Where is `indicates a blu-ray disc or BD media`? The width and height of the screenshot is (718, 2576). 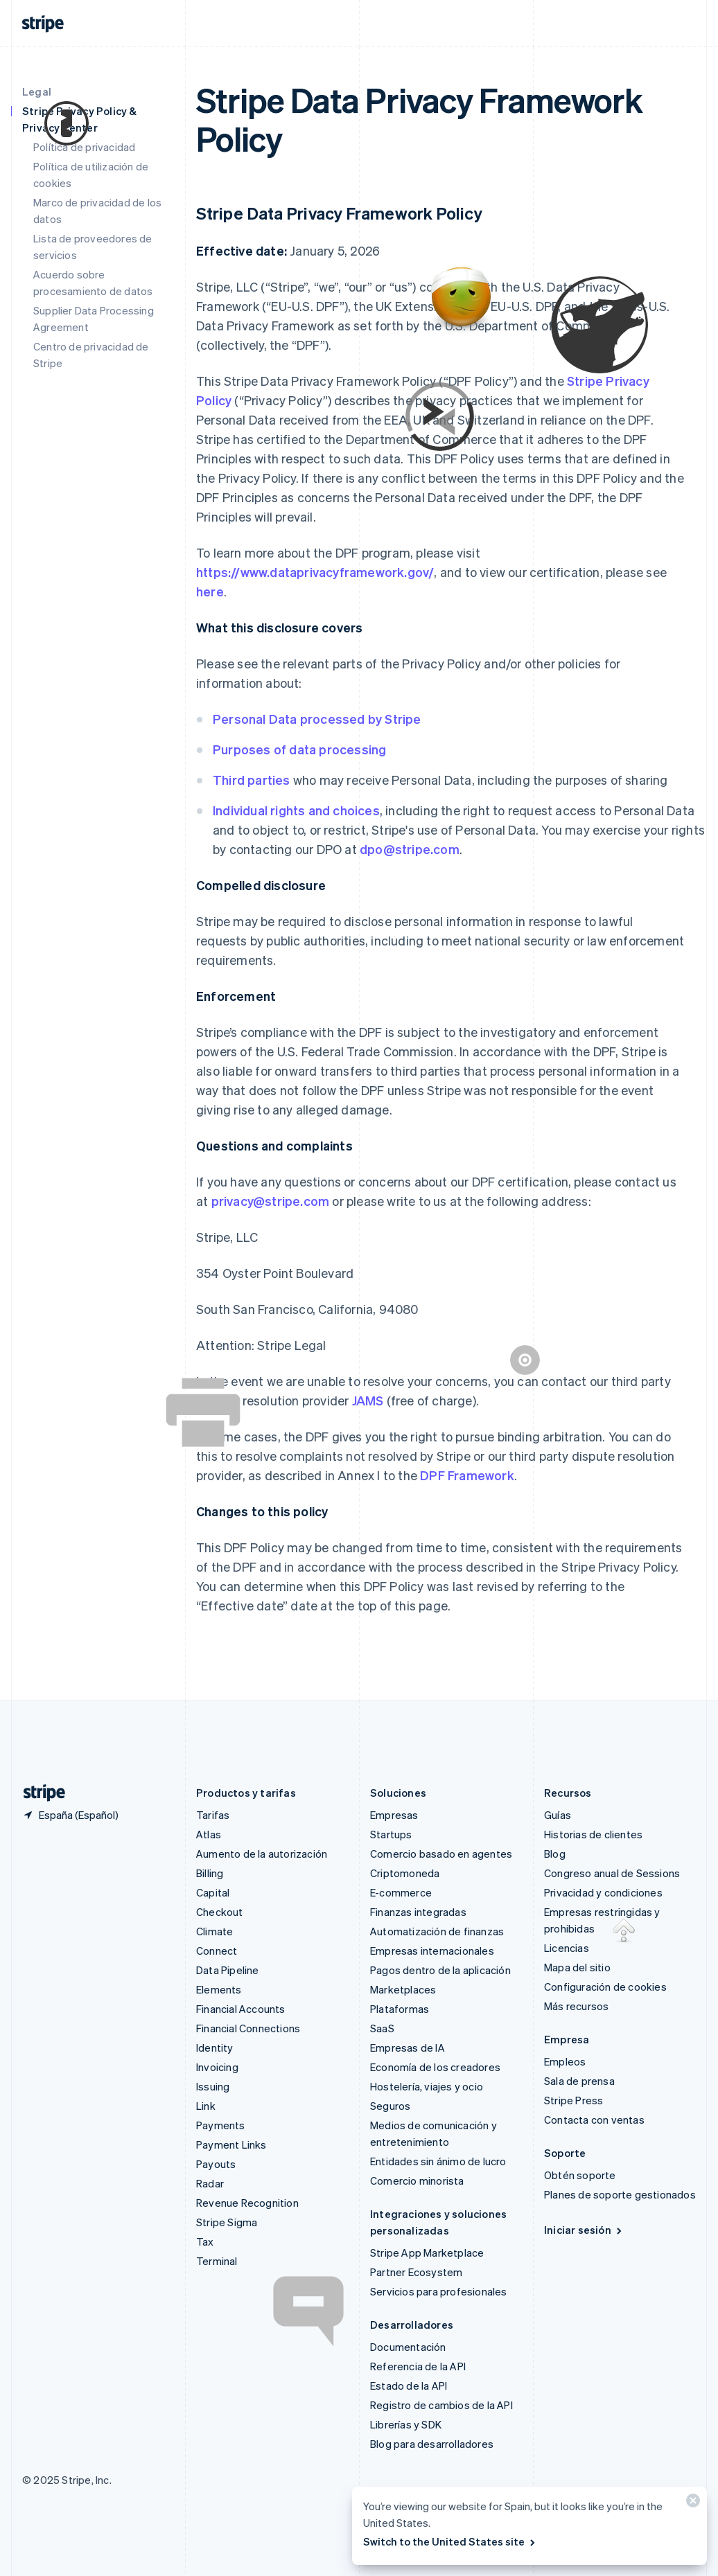 indicates a blu-ray disc or BD media is located at coordinates (525, 1360).